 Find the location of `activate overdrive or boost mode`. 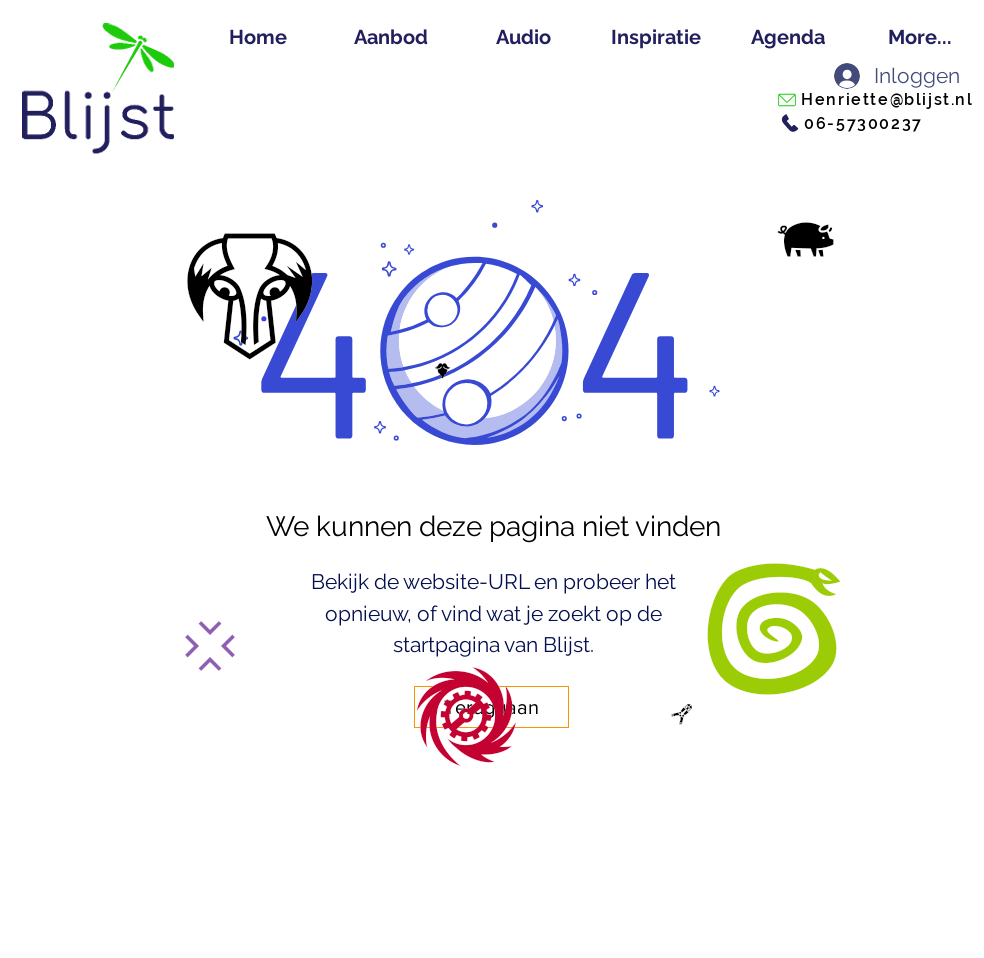

activate overdrive or boost mode is located at coordinates (466, 716).